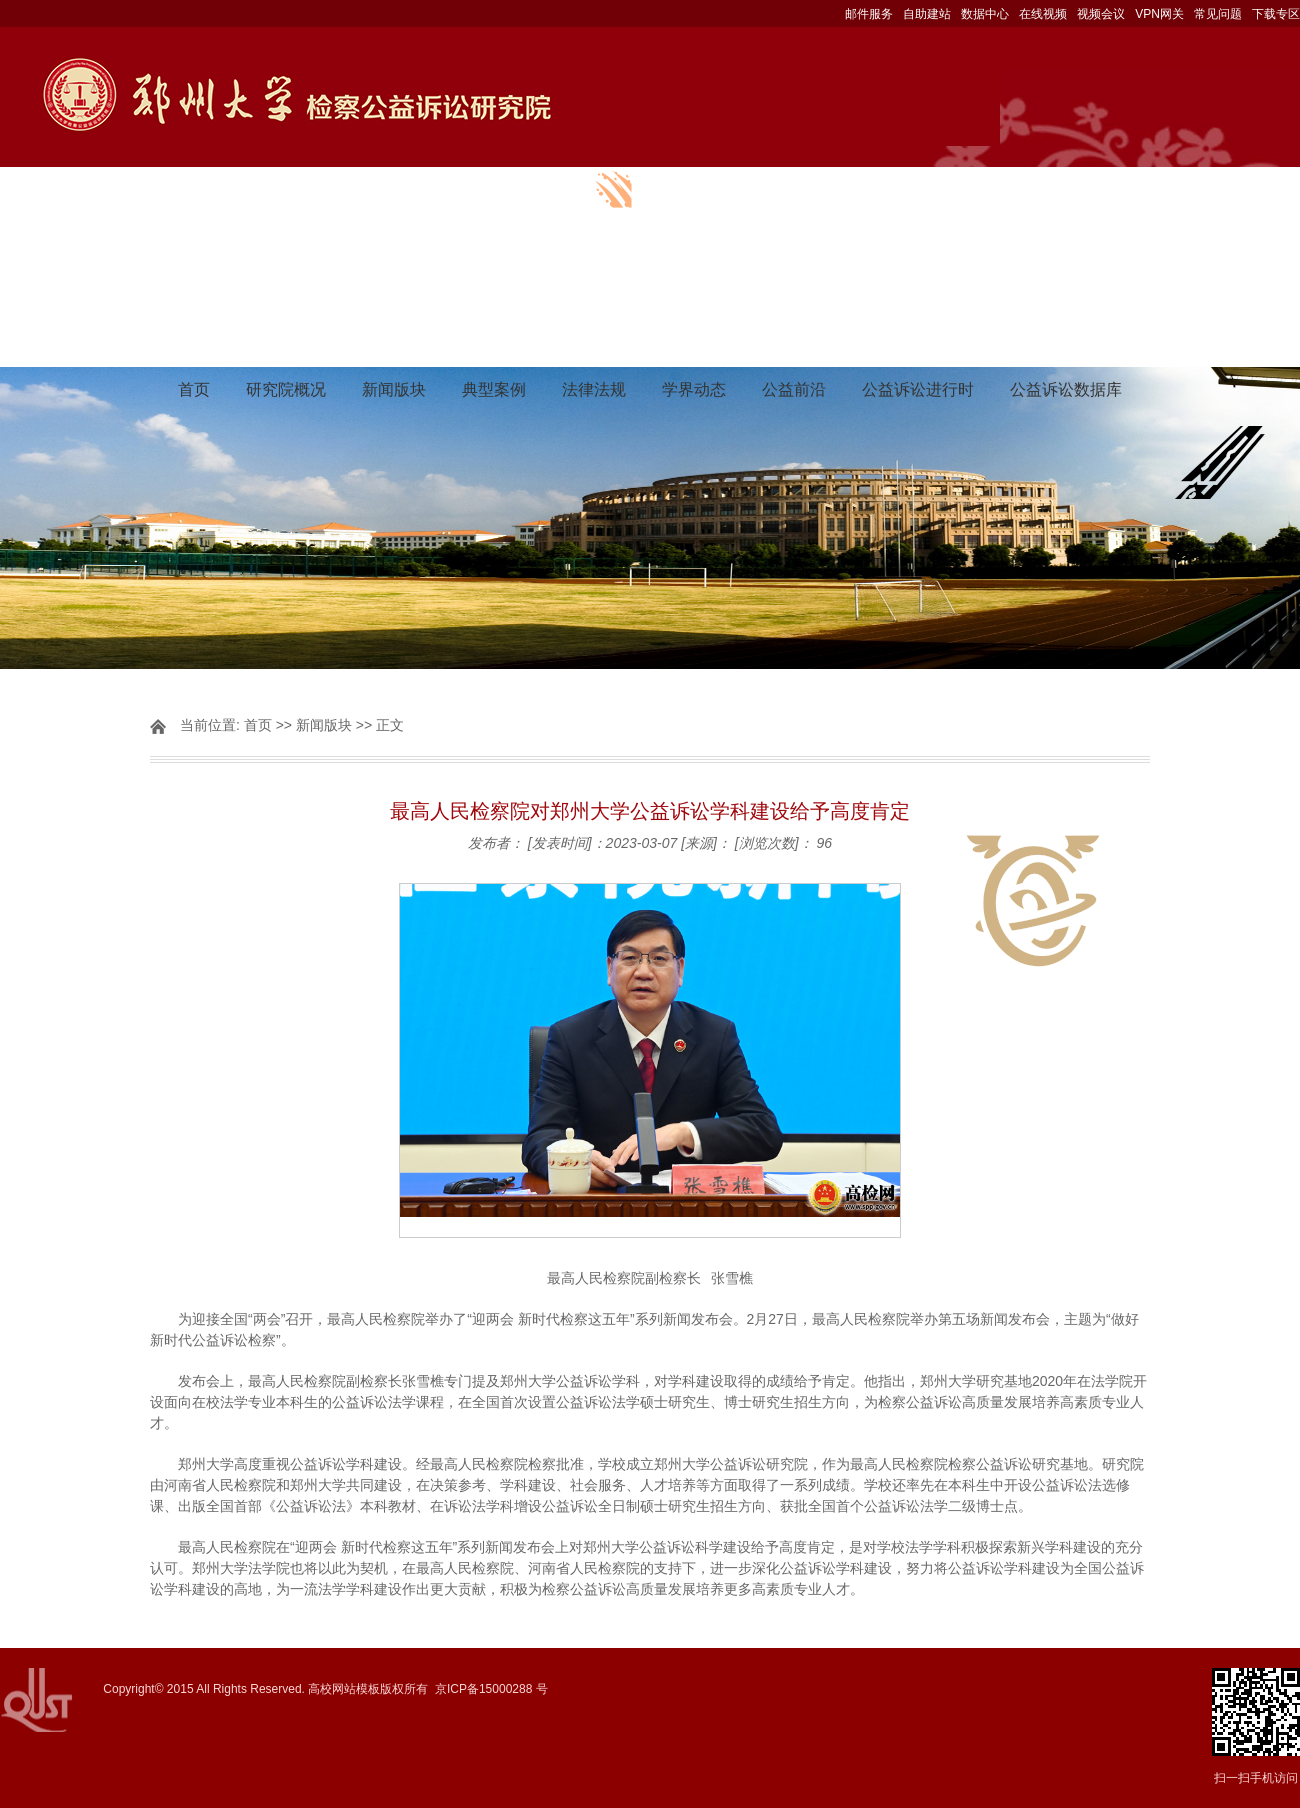 This screenshot has height=1808, width=1300. I want to click on indicates a violent attack or slash action, so click(613, 189).